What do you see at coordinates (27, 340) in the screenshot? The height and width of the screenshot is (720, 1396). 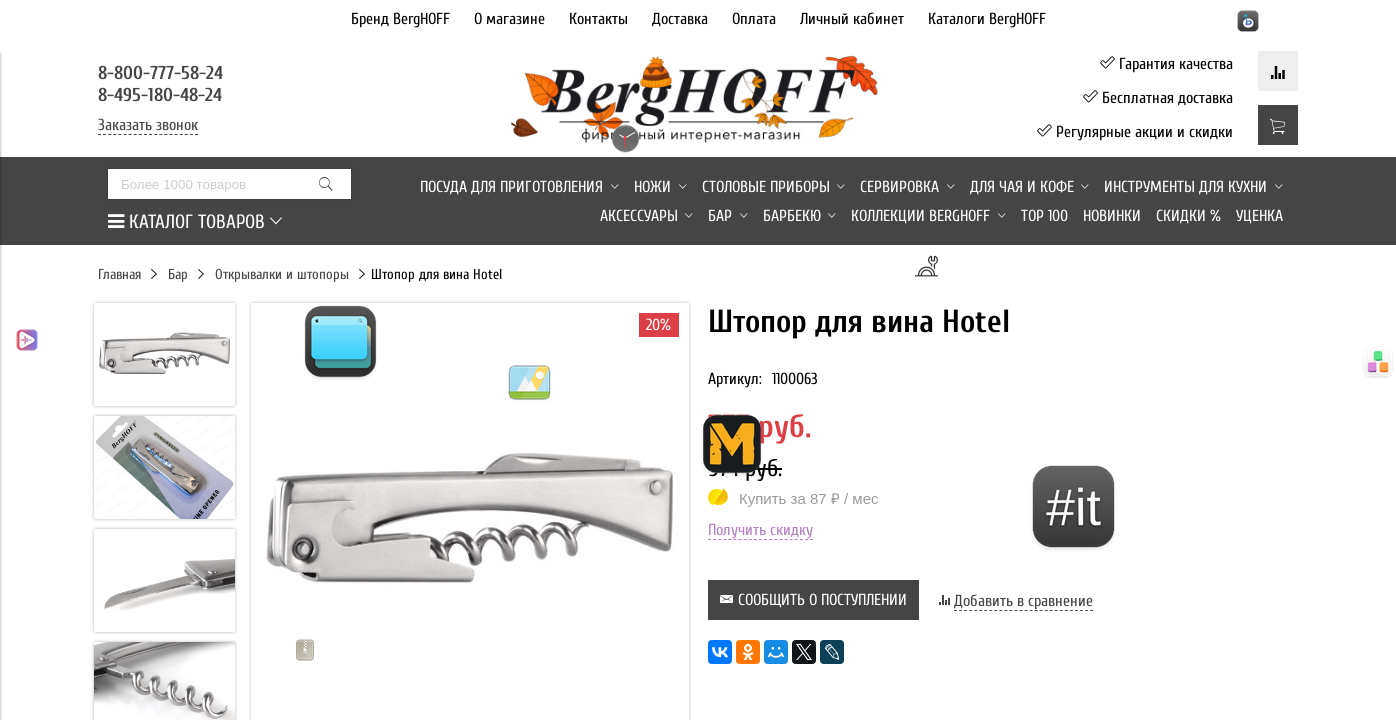 I see `open decibels audio player app` at bounding box center [27, 340].